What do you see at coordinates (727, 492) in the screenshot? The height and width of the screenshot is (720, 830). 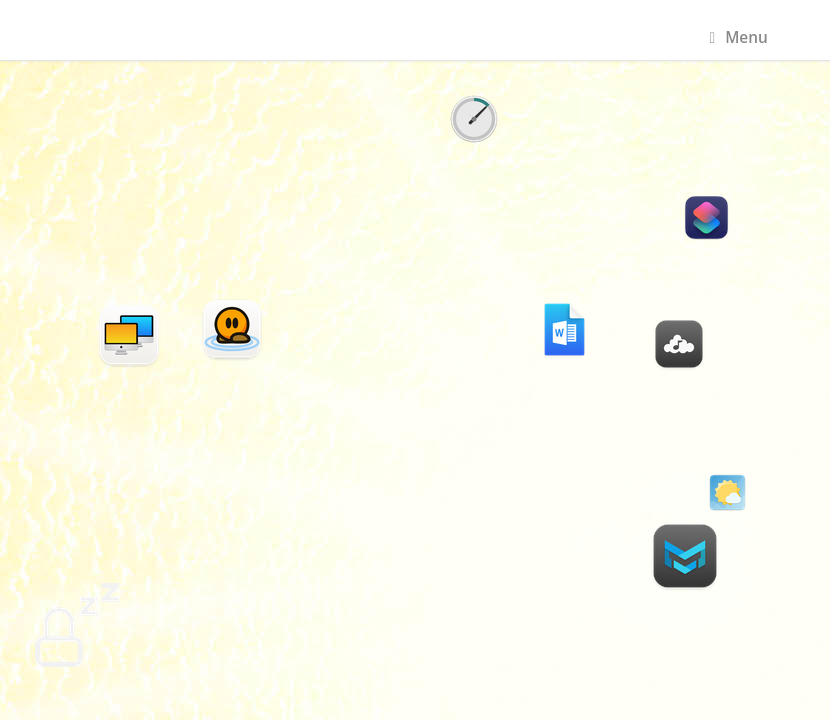 I see `open the weather app` at bounding box center [727, 492].